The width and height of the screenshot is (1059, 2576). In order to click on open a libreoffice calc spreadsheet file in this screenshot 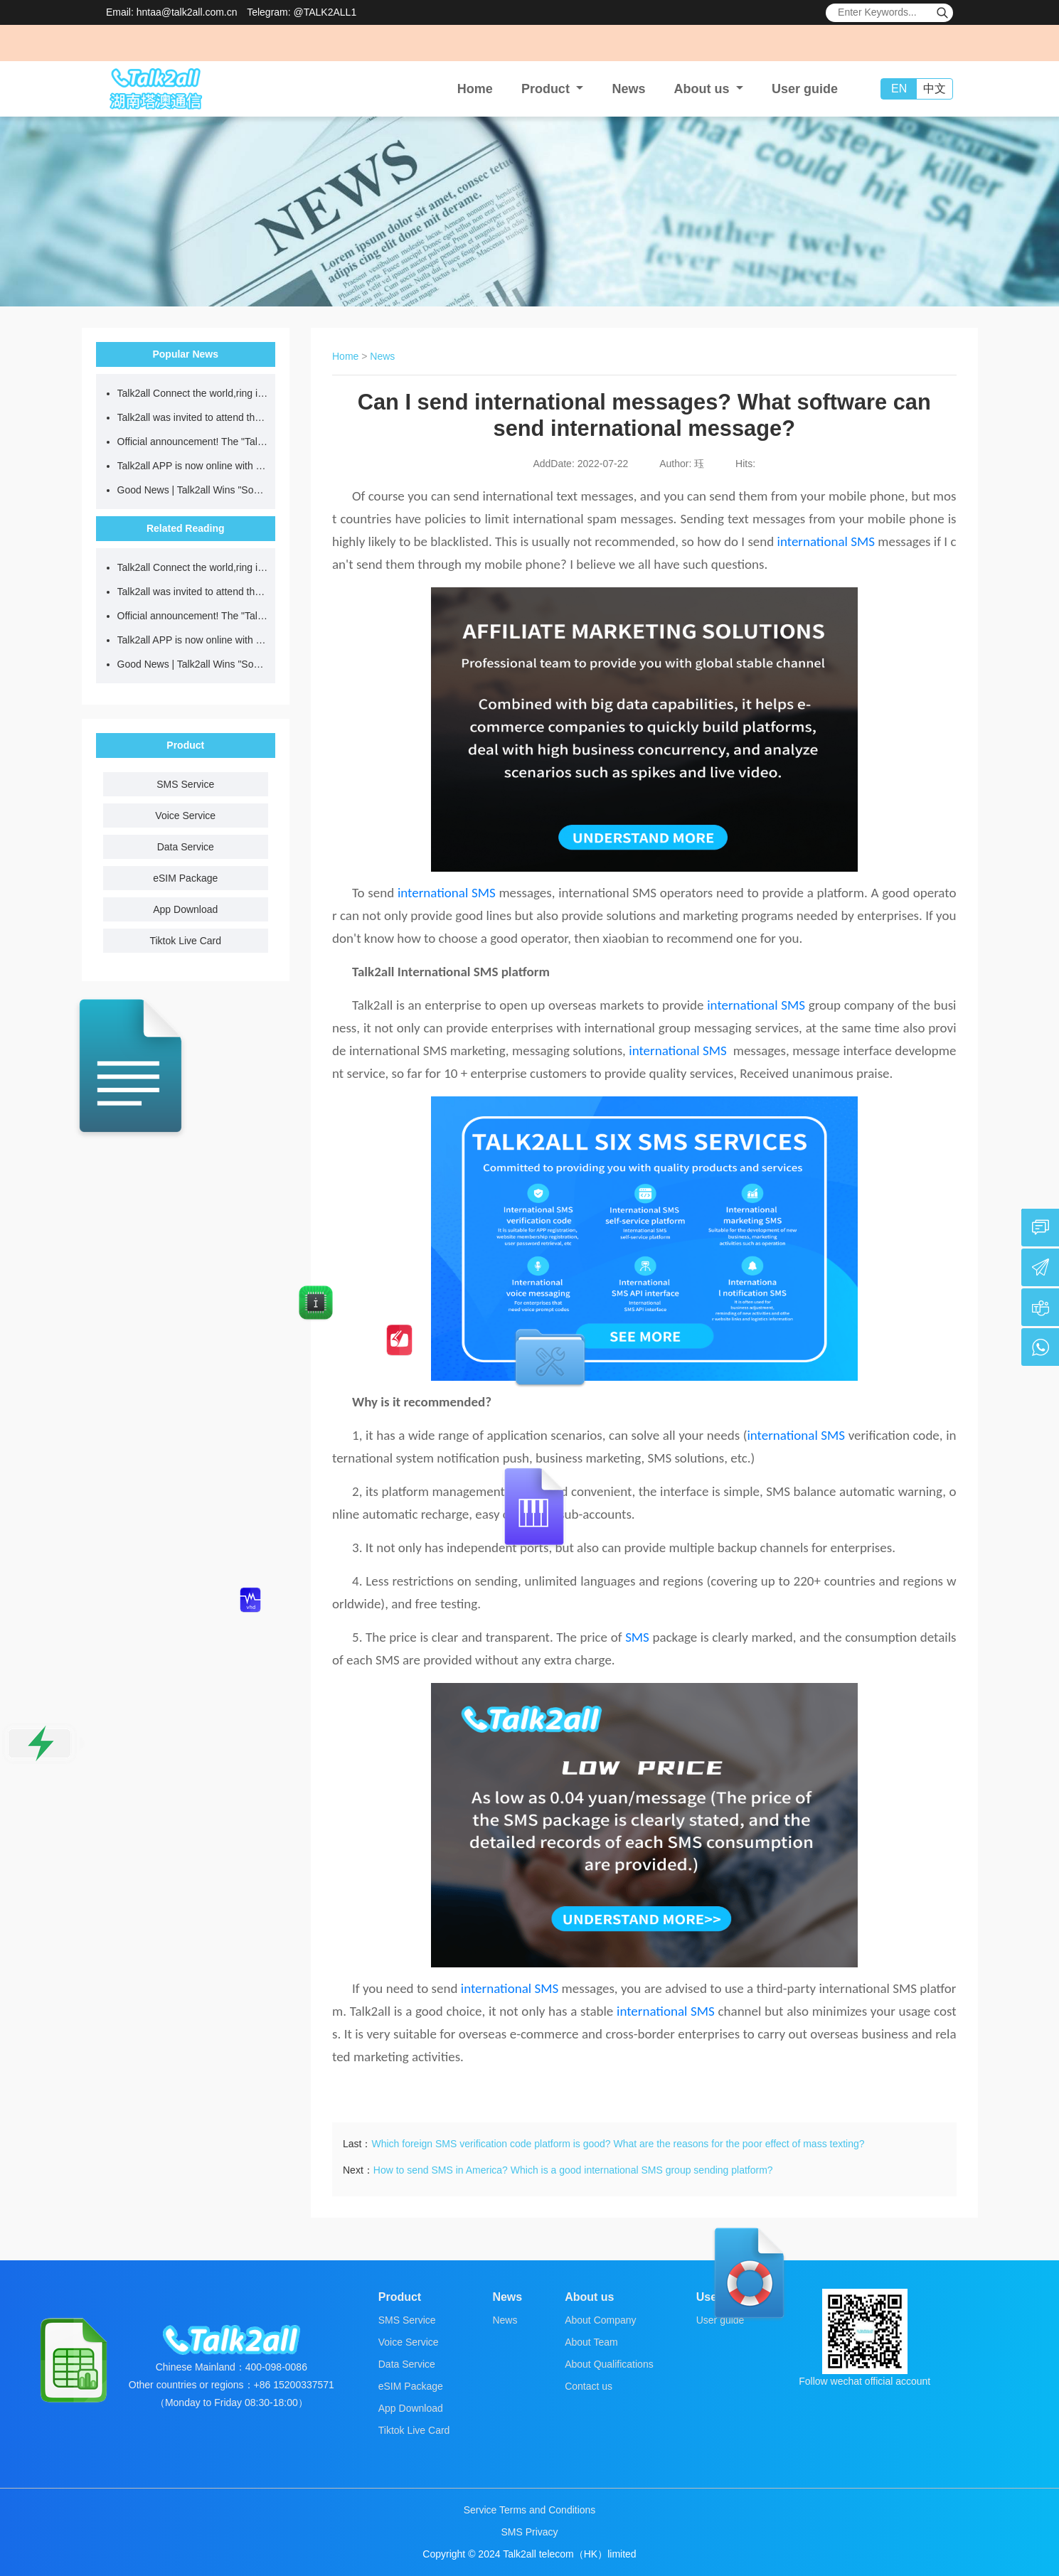, I will do `click(73, 2360)`.